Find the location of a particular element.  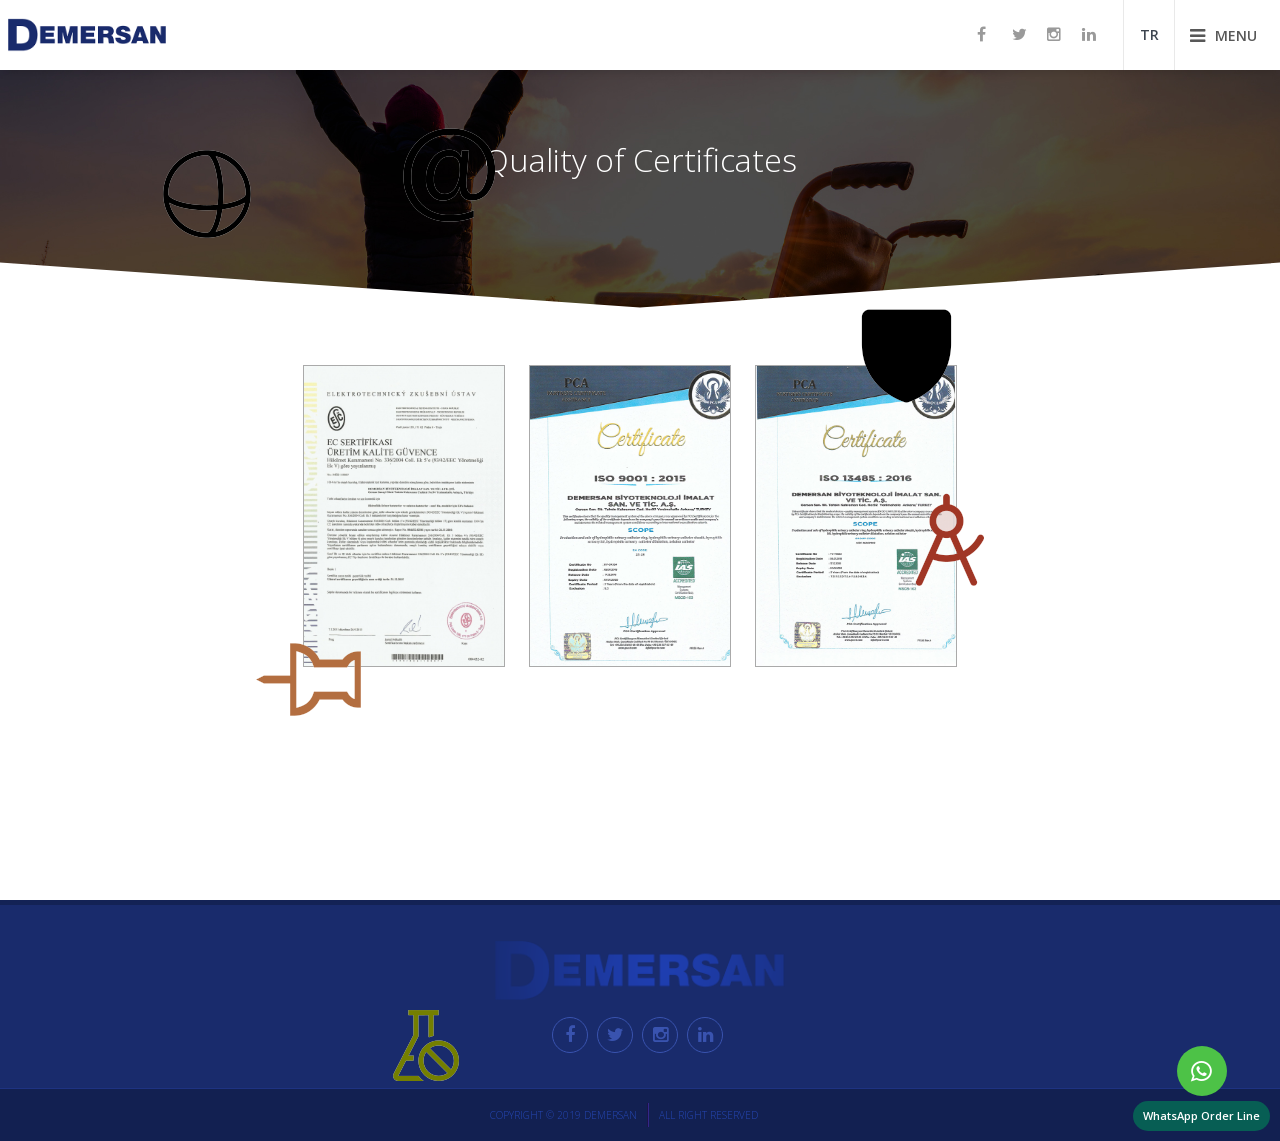

access global or international settings is located at coordinates (207, 194).